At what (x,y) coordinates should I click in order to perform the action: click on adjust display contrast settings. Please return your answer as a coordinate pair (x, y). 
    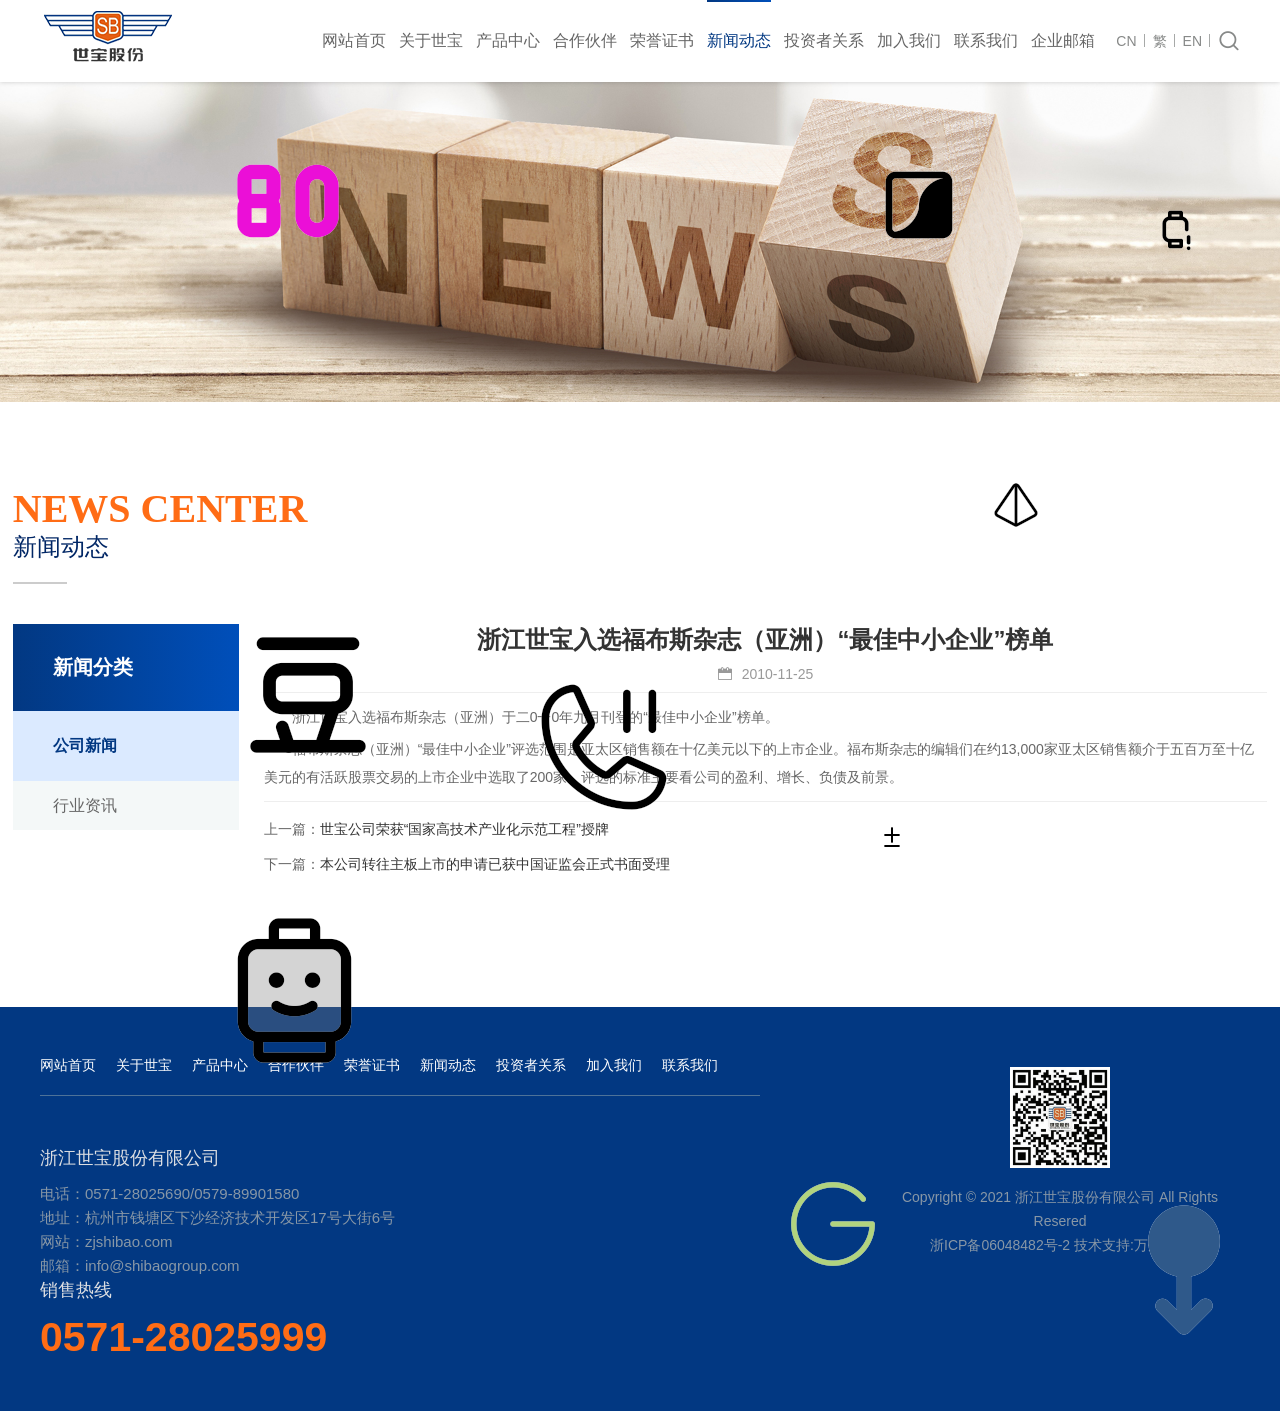
    Looking at the image, I should click on (919, 205).